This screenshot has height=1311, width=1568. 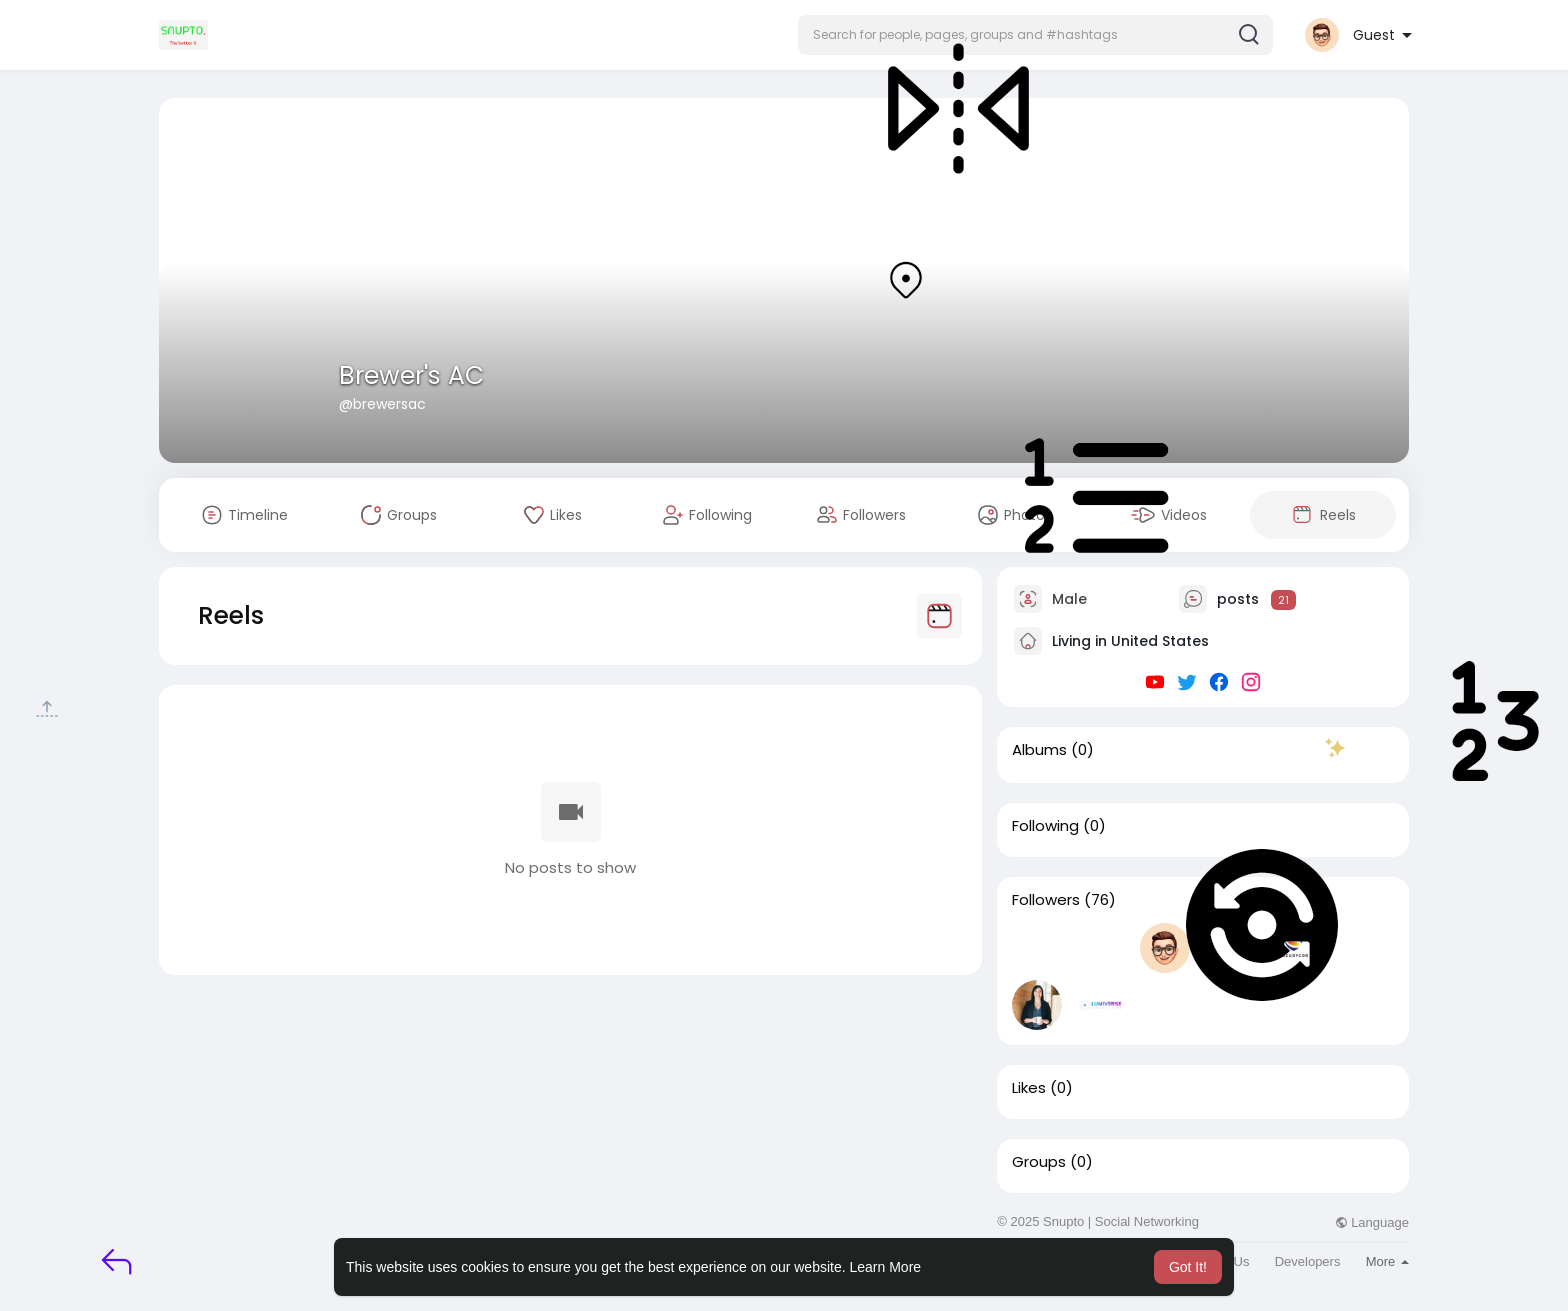 What do you see at coordinates (1335, 748) in the screenshot?
I see `indicates AI-generated or enhanced content` at bounding box center [1335, 748].